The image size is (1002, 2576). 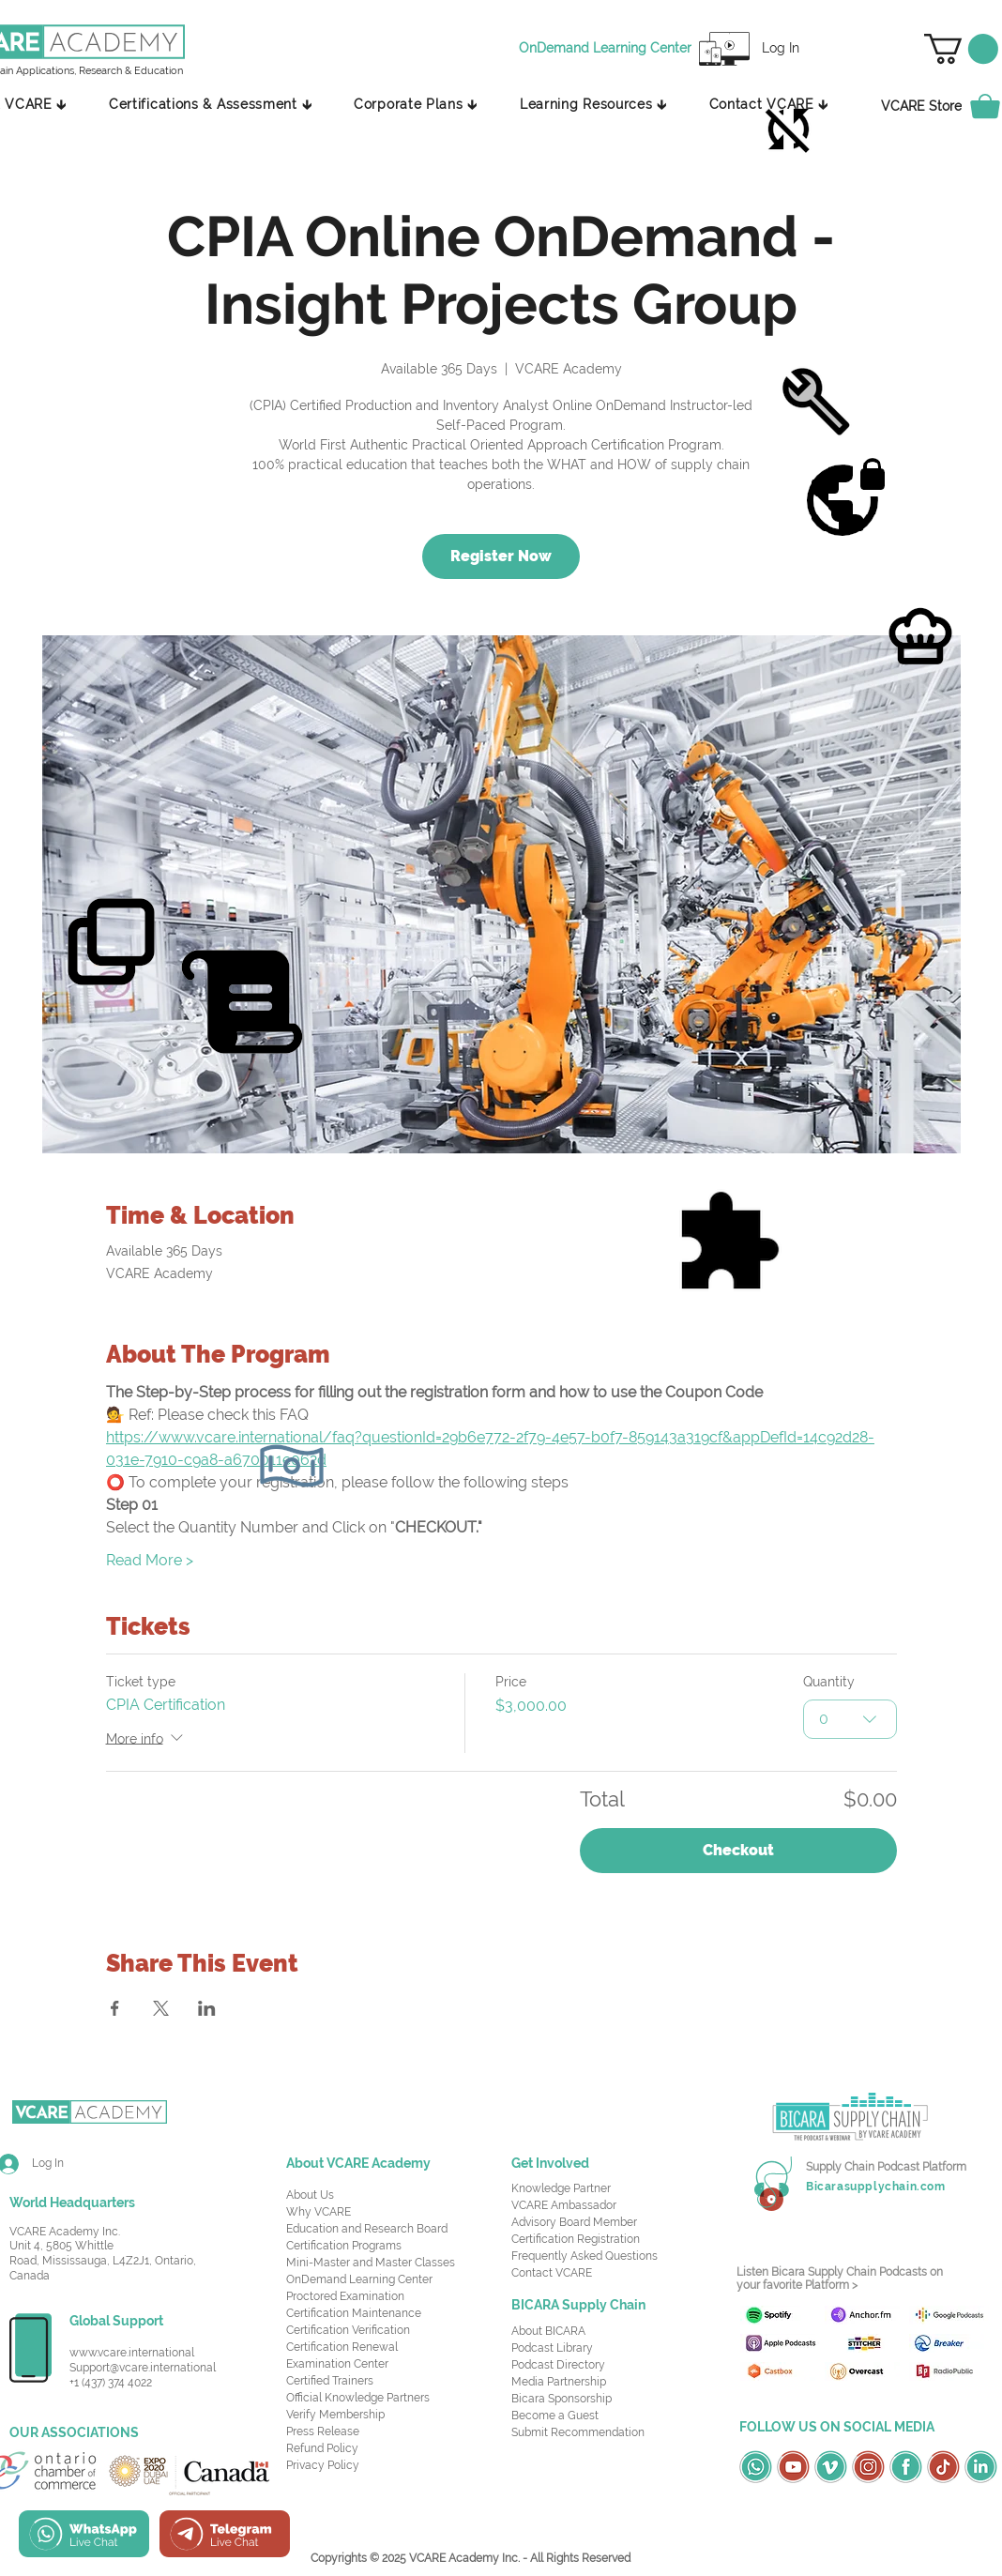 What do you see at coordinates (920, 637) in the screenshot?
I see `access cooking or recipe features` at bounding box center [920, 637].